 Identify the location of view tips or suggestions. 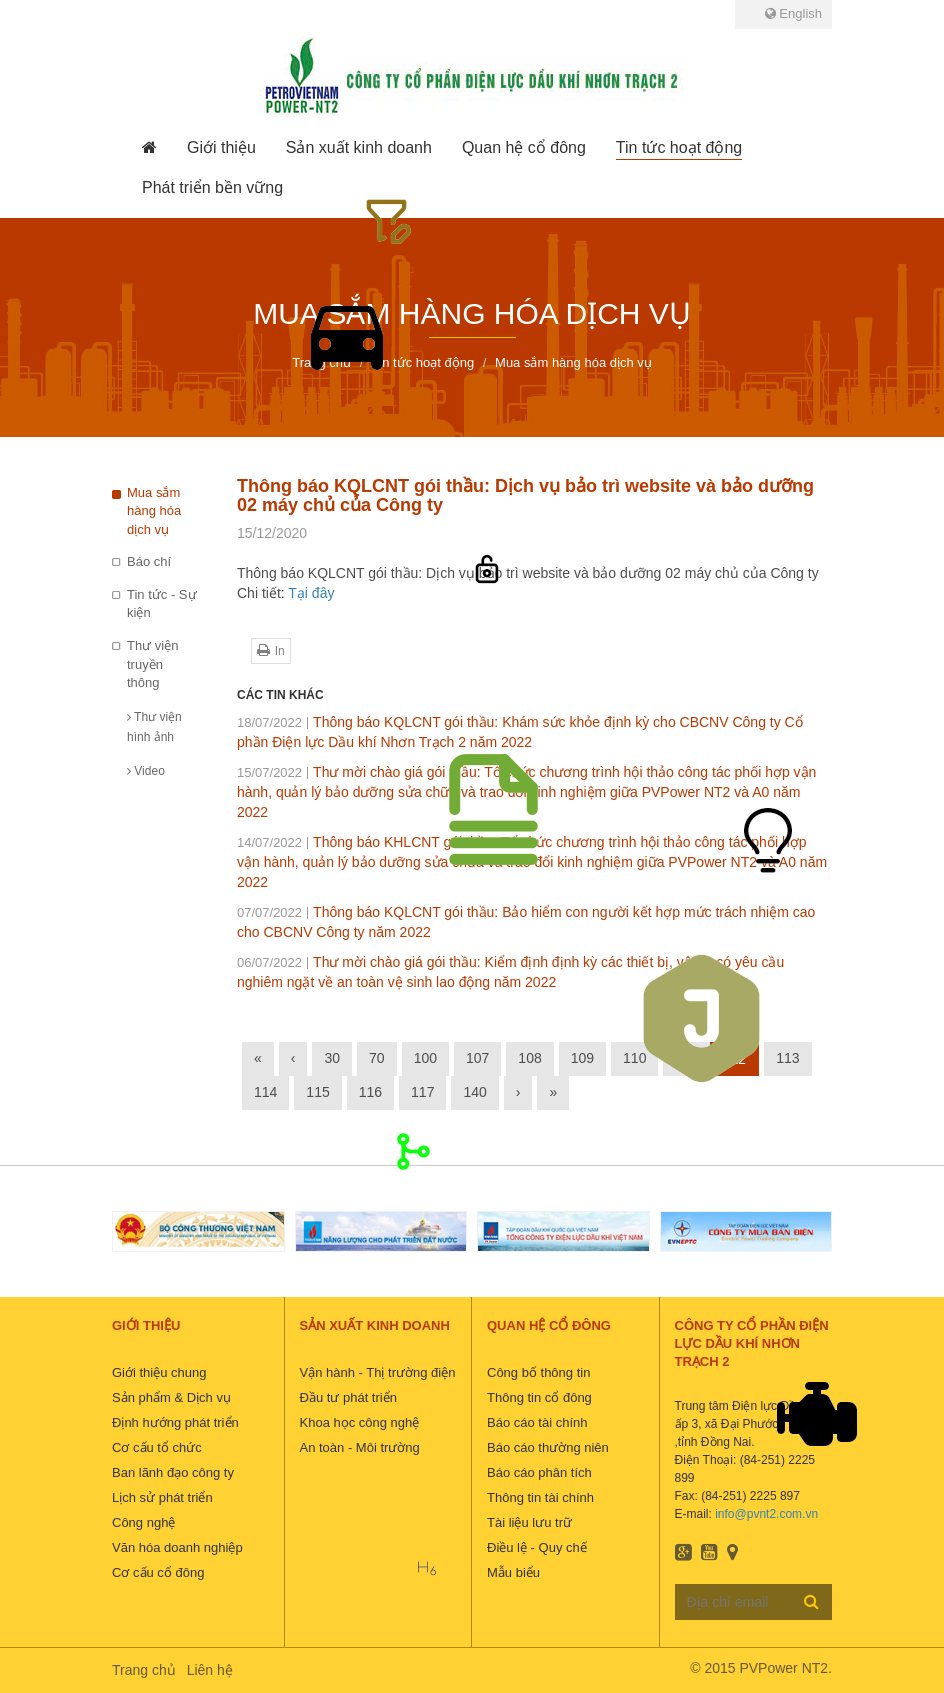
(768, 841).